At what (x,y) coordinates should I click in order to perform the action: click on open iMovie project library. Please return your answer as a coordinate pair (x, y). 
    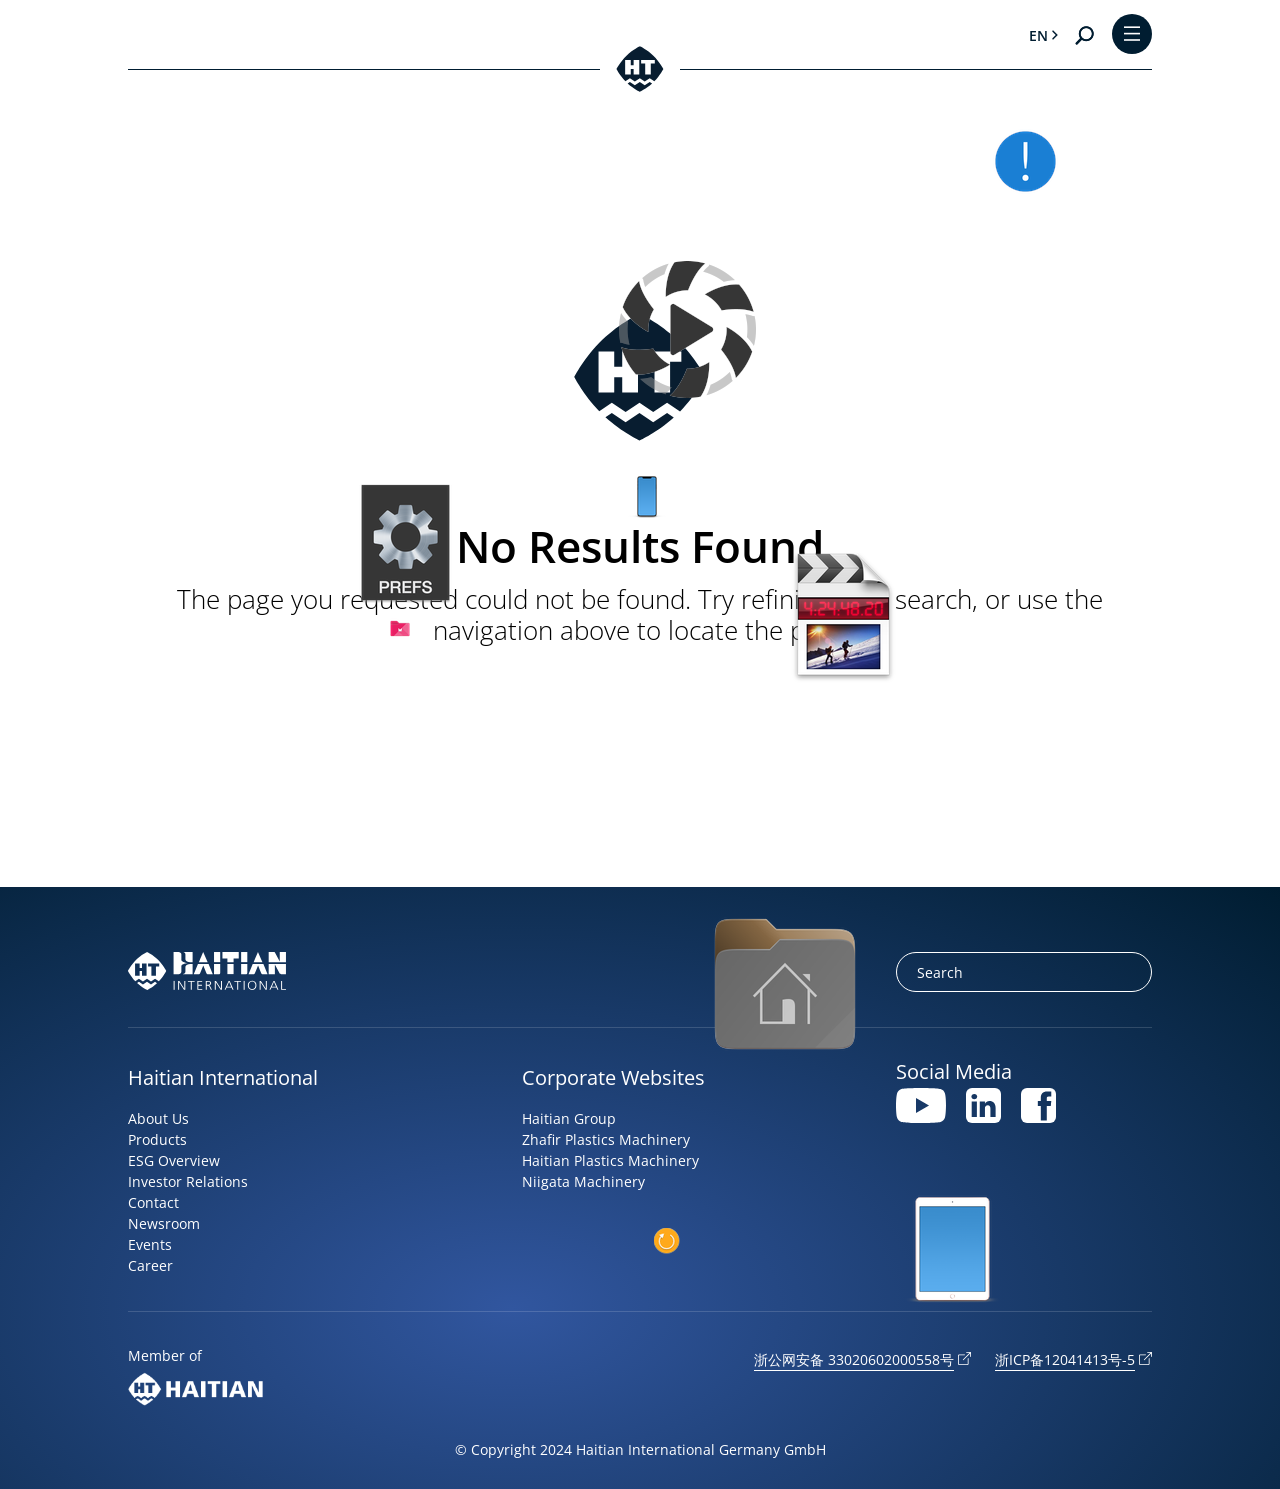
    Looking at the image, I should click on (843, 617).